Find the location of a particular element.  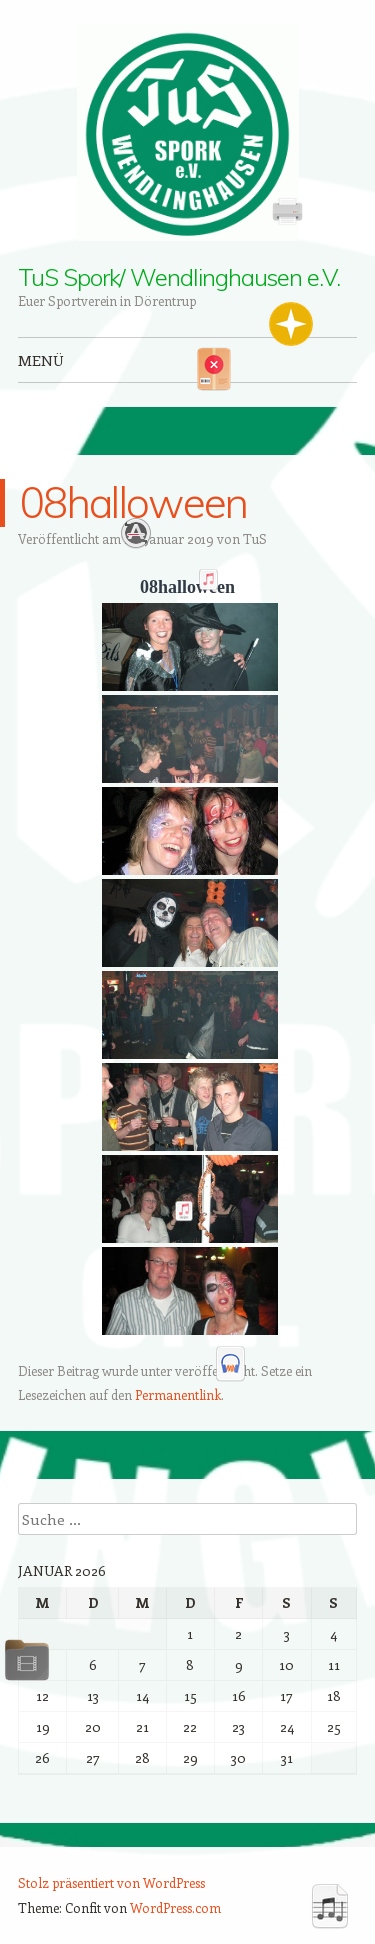

indicates a package scheduled for removal is located at coordinates (214, 369).